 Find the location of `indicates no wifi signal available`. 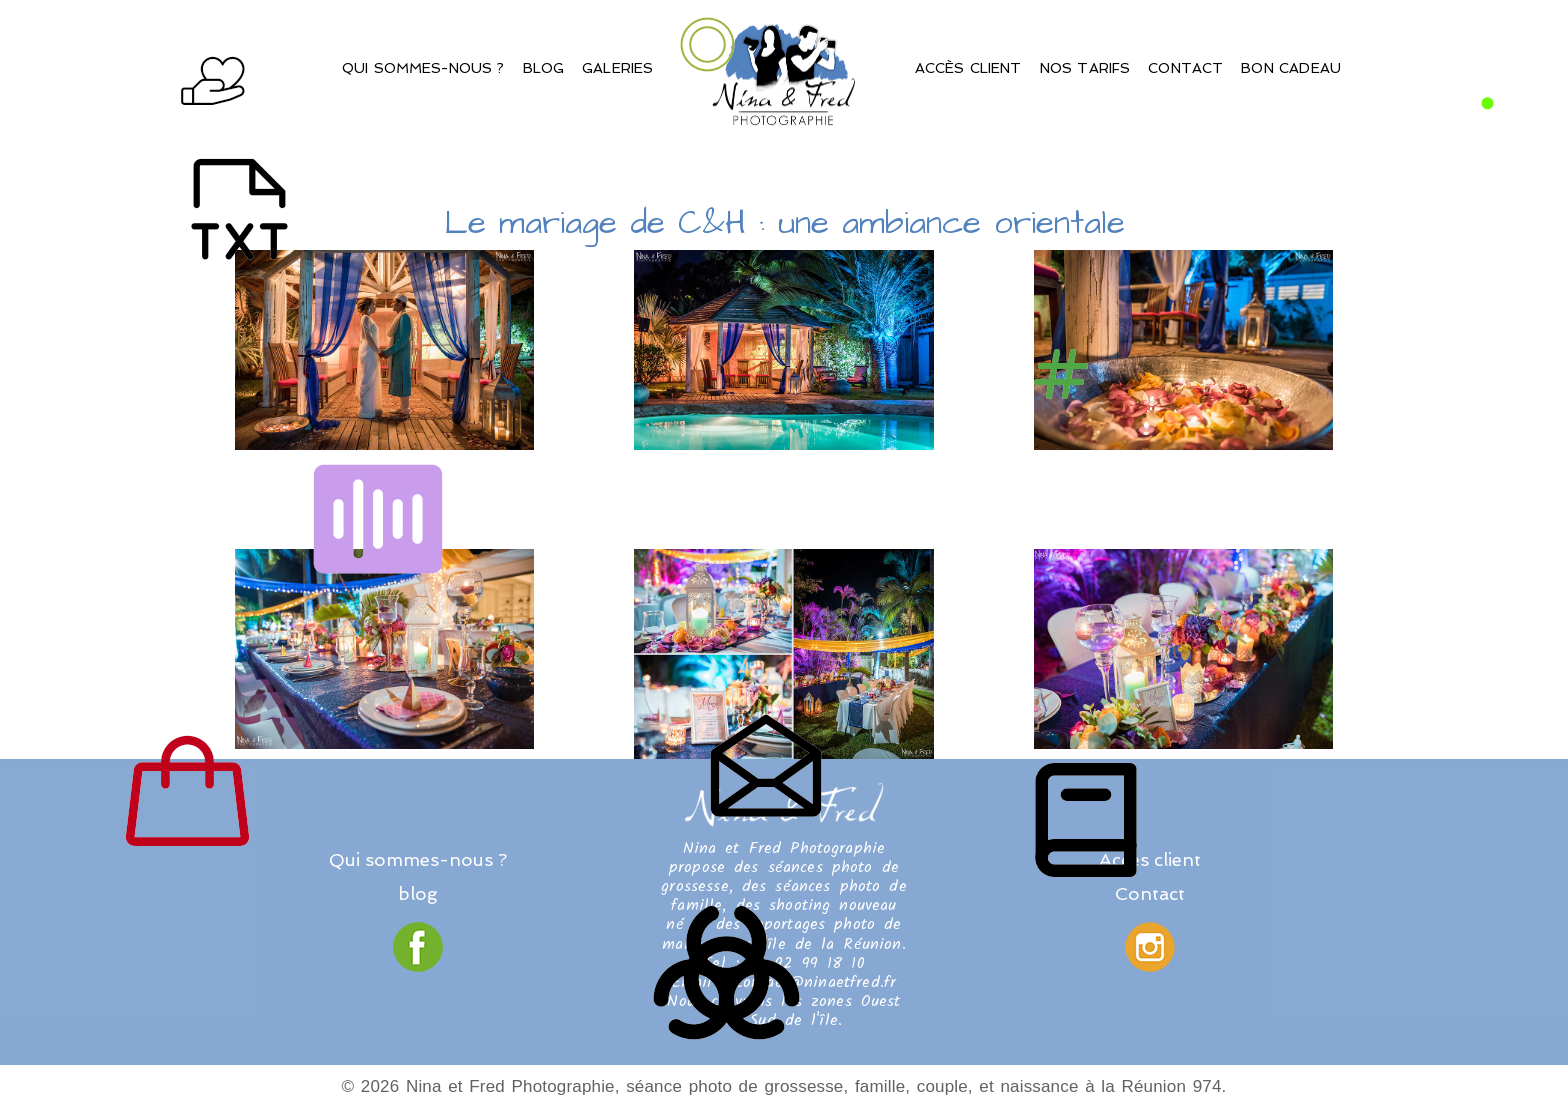

indicates no wifi signal available is located at coordinates (1487, 74).